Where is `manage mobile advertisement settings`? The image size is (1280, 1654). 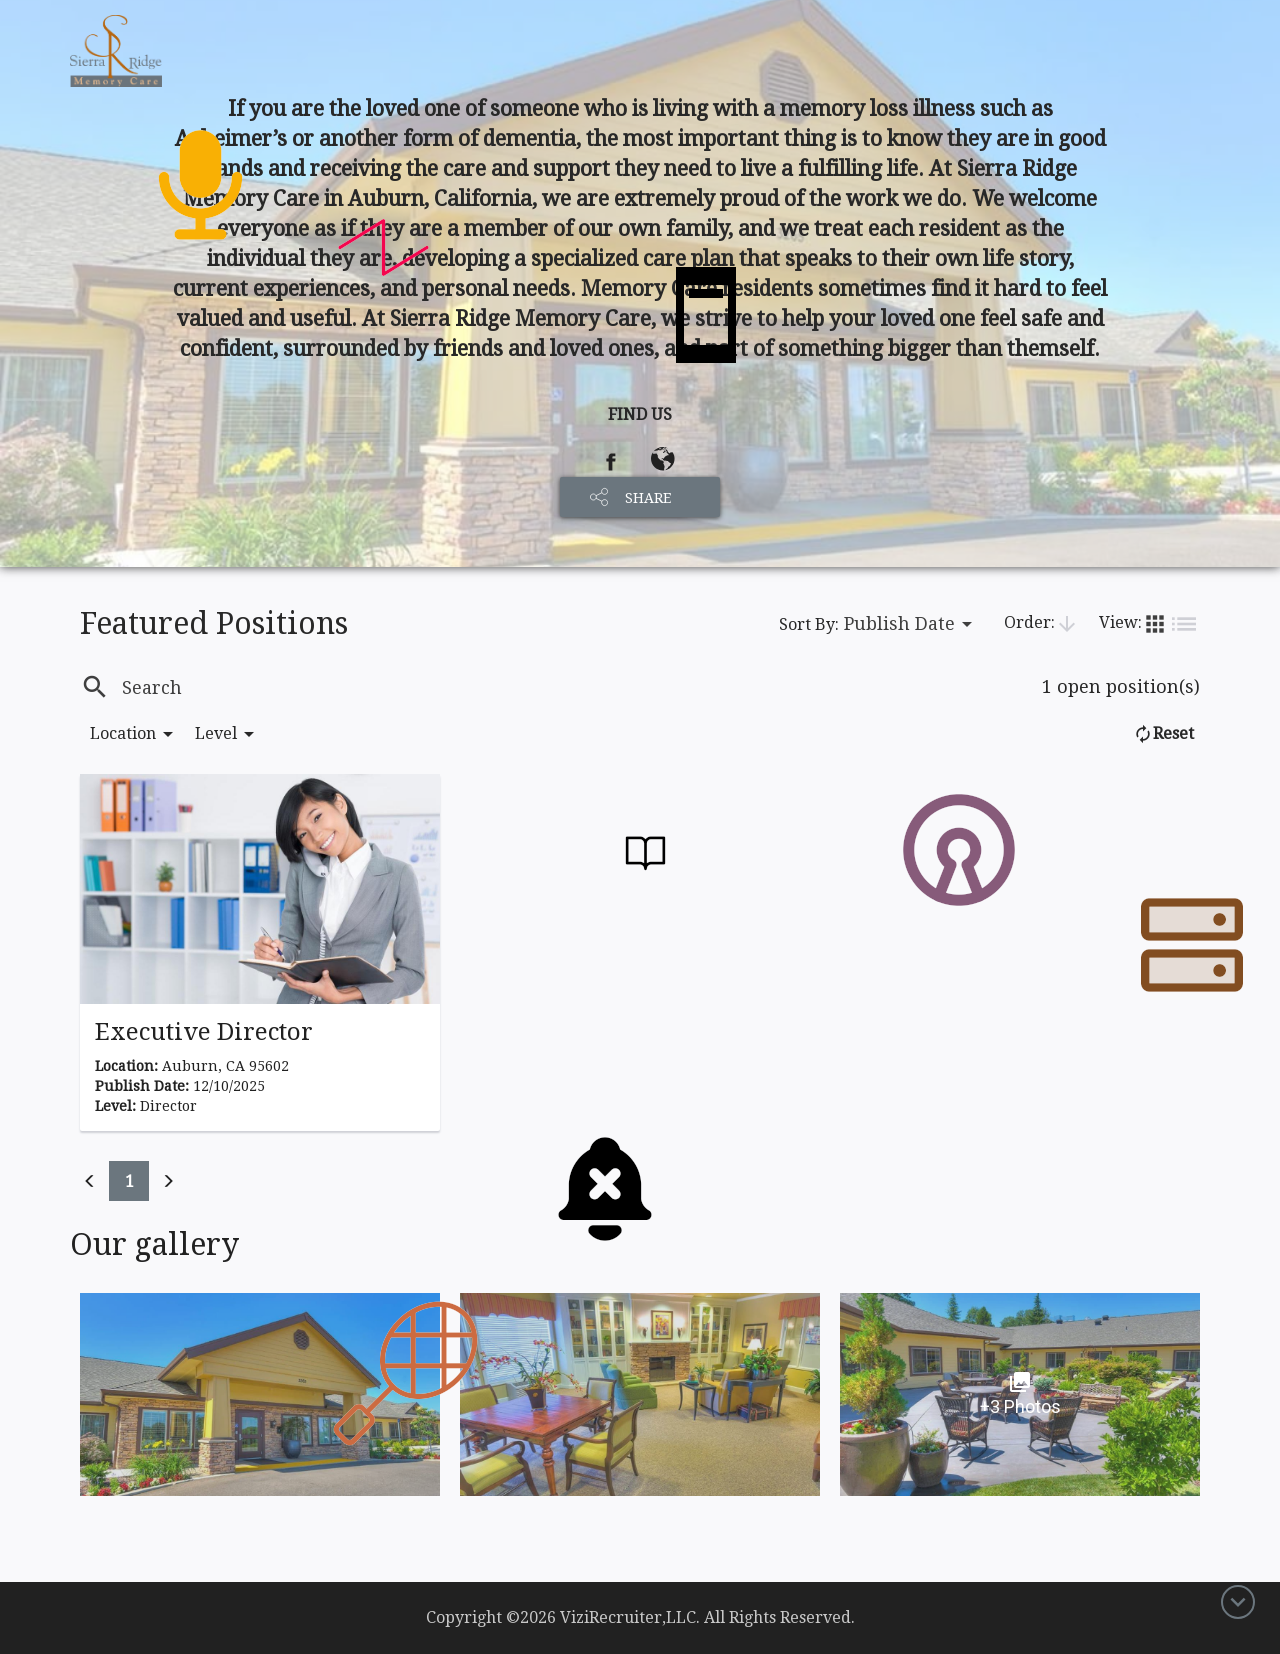
manage mobile advertisement settings is located at coordinates (706, 315).